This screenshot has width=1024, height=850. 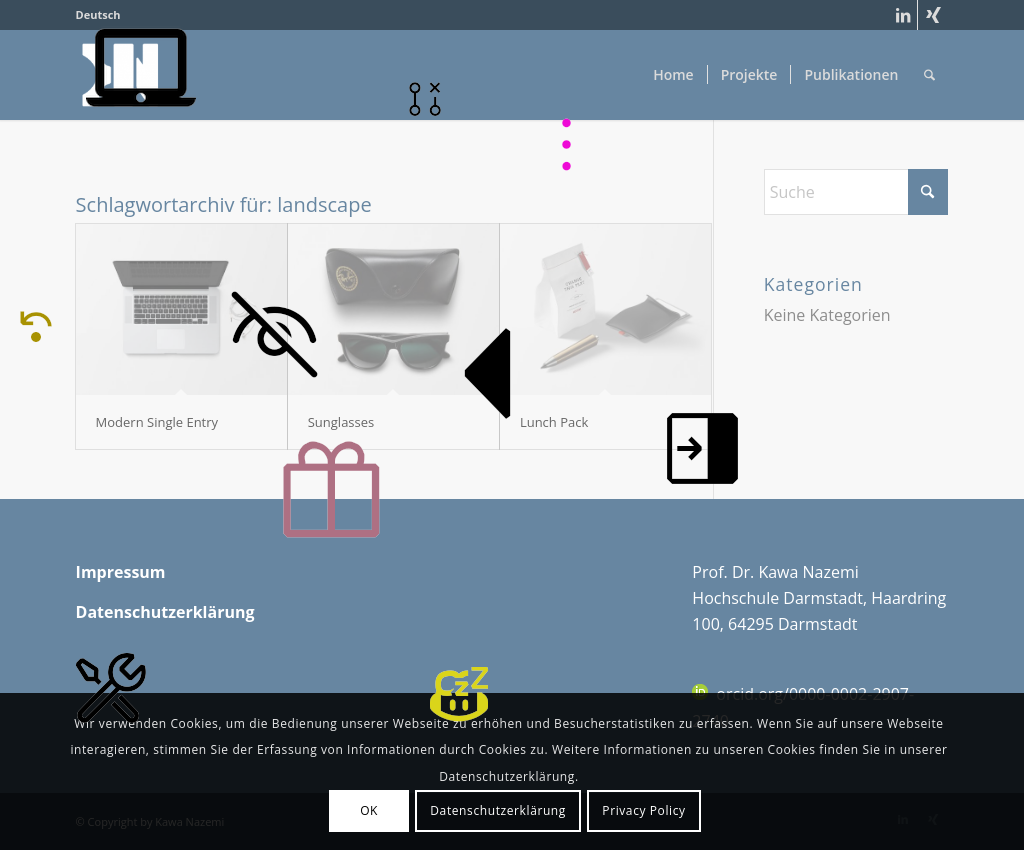 I want to click on access gifts or rewards, so click(x=335, y=493).